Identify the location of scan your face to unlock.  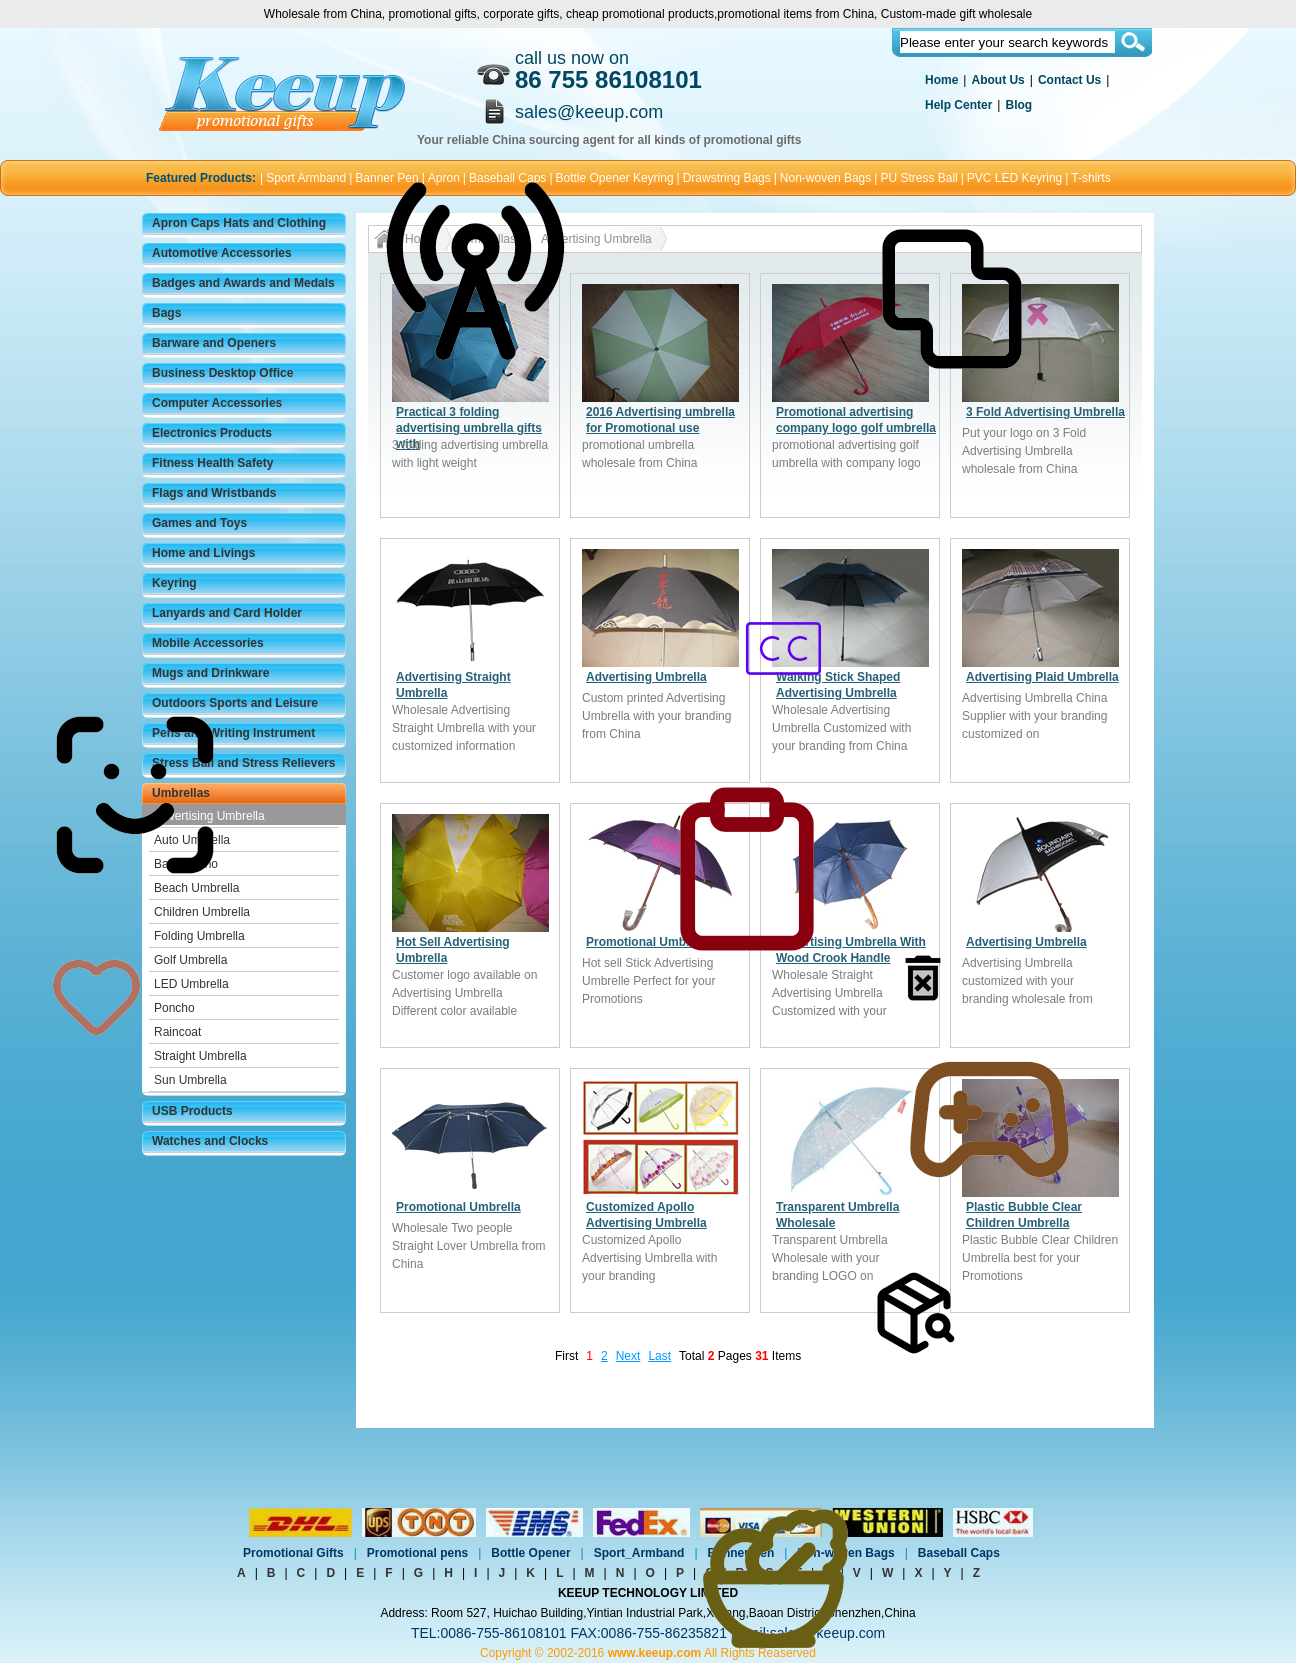
(135, 795).